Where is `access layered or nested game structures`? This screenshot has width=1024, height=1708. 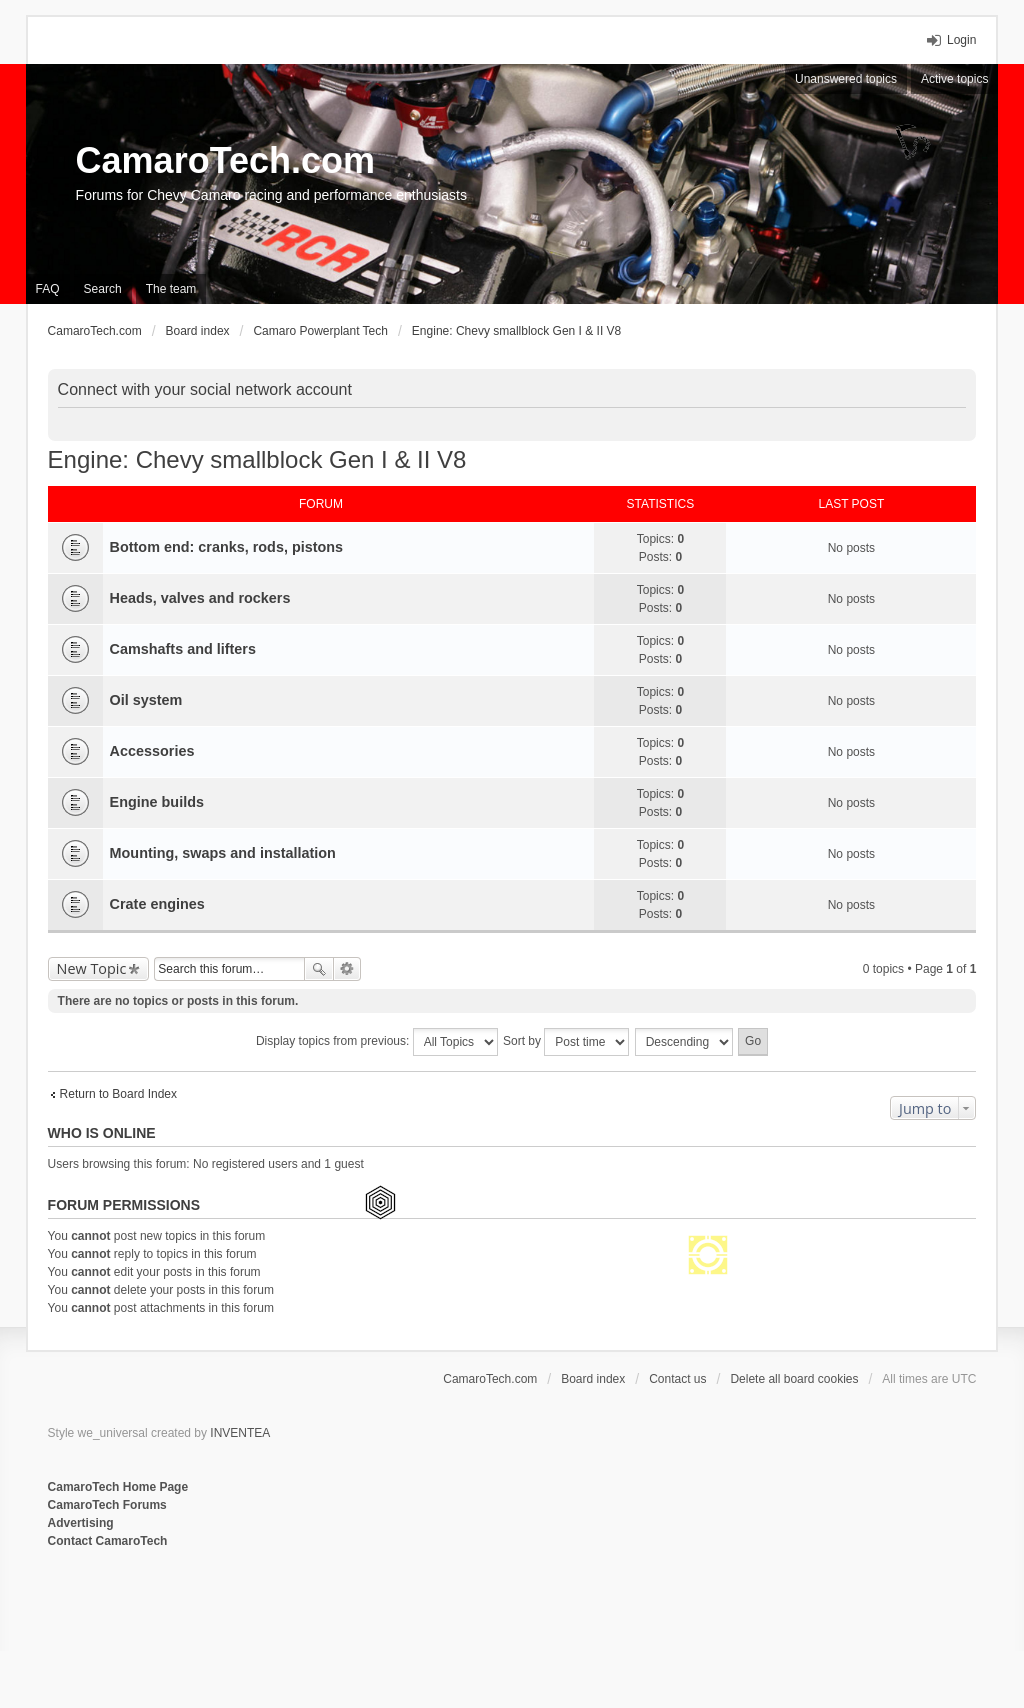
access layered or nested game structures is located at coordinates (380, 1202).